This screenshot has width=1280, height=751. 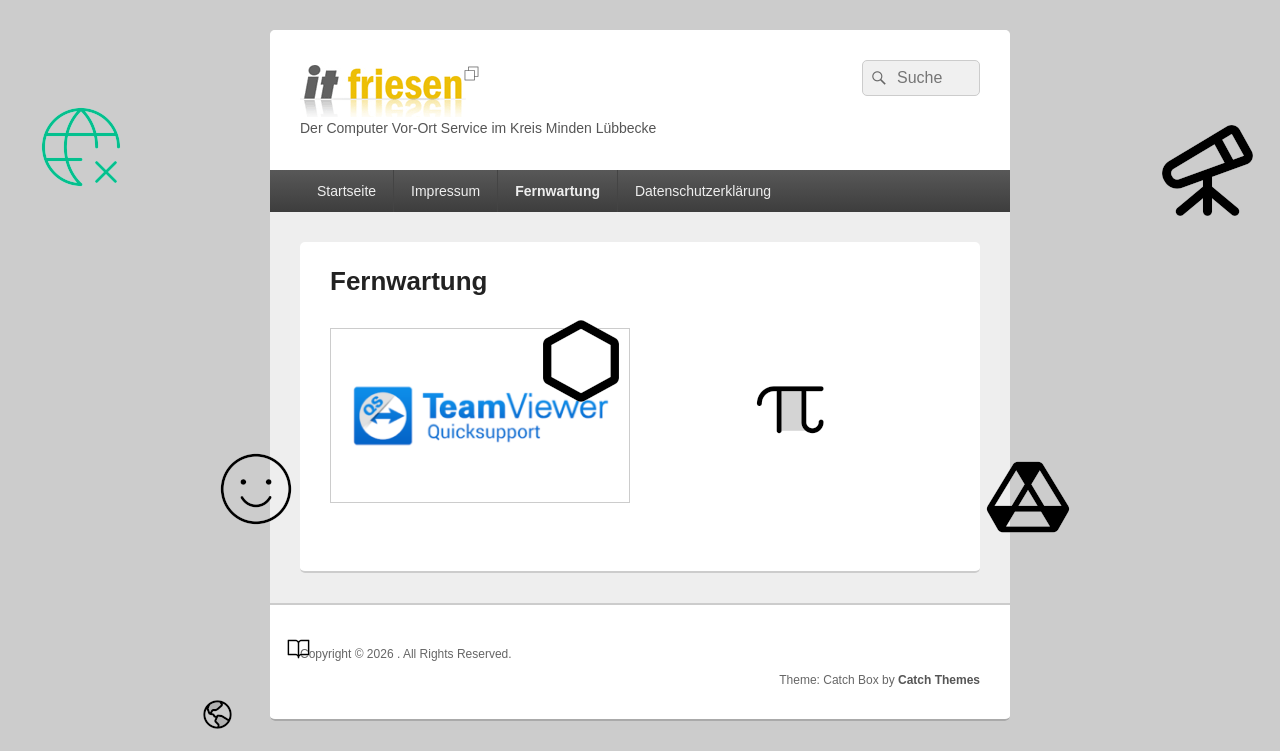 I want to click on open google drive, so click(x=1028, y=500).